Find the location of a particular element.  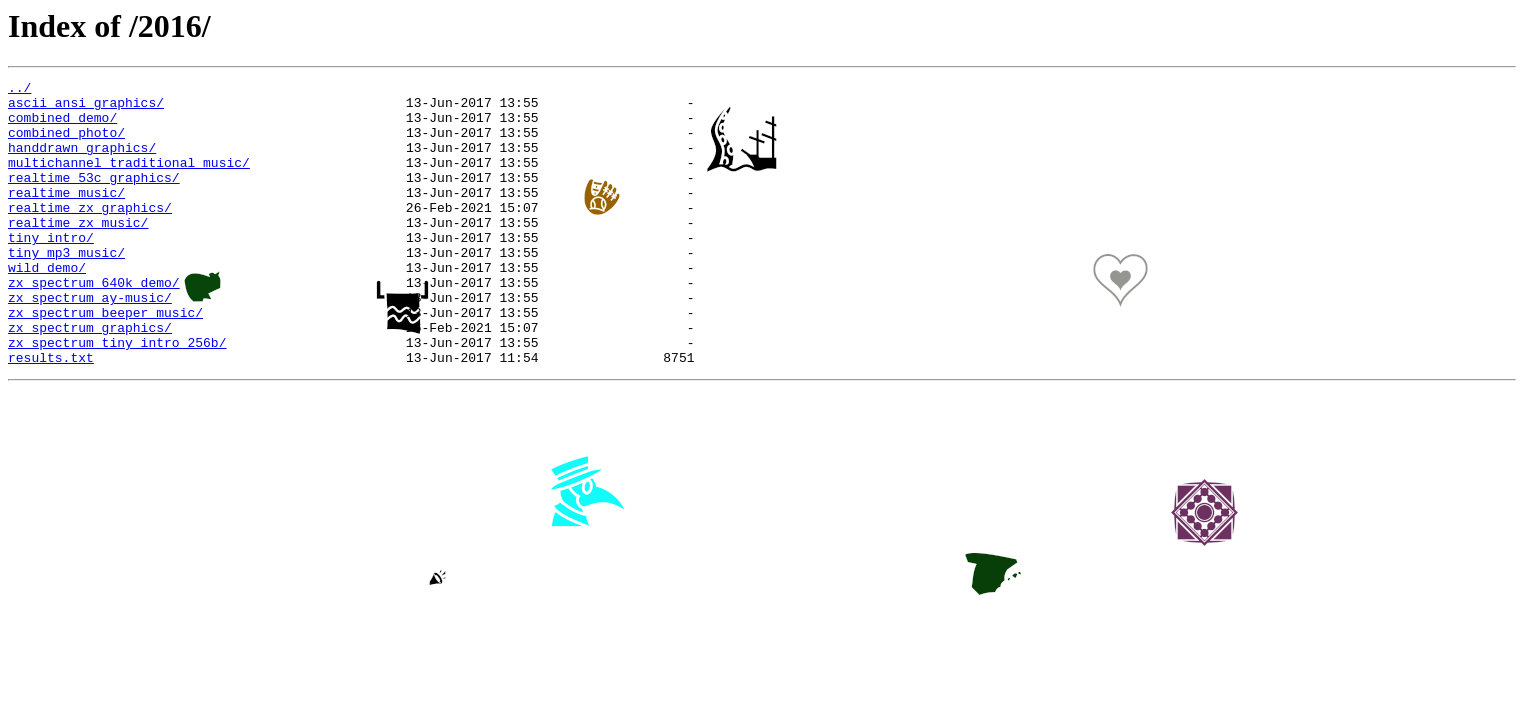

make an announcement or broadcast is located at coordinates (437, 578).